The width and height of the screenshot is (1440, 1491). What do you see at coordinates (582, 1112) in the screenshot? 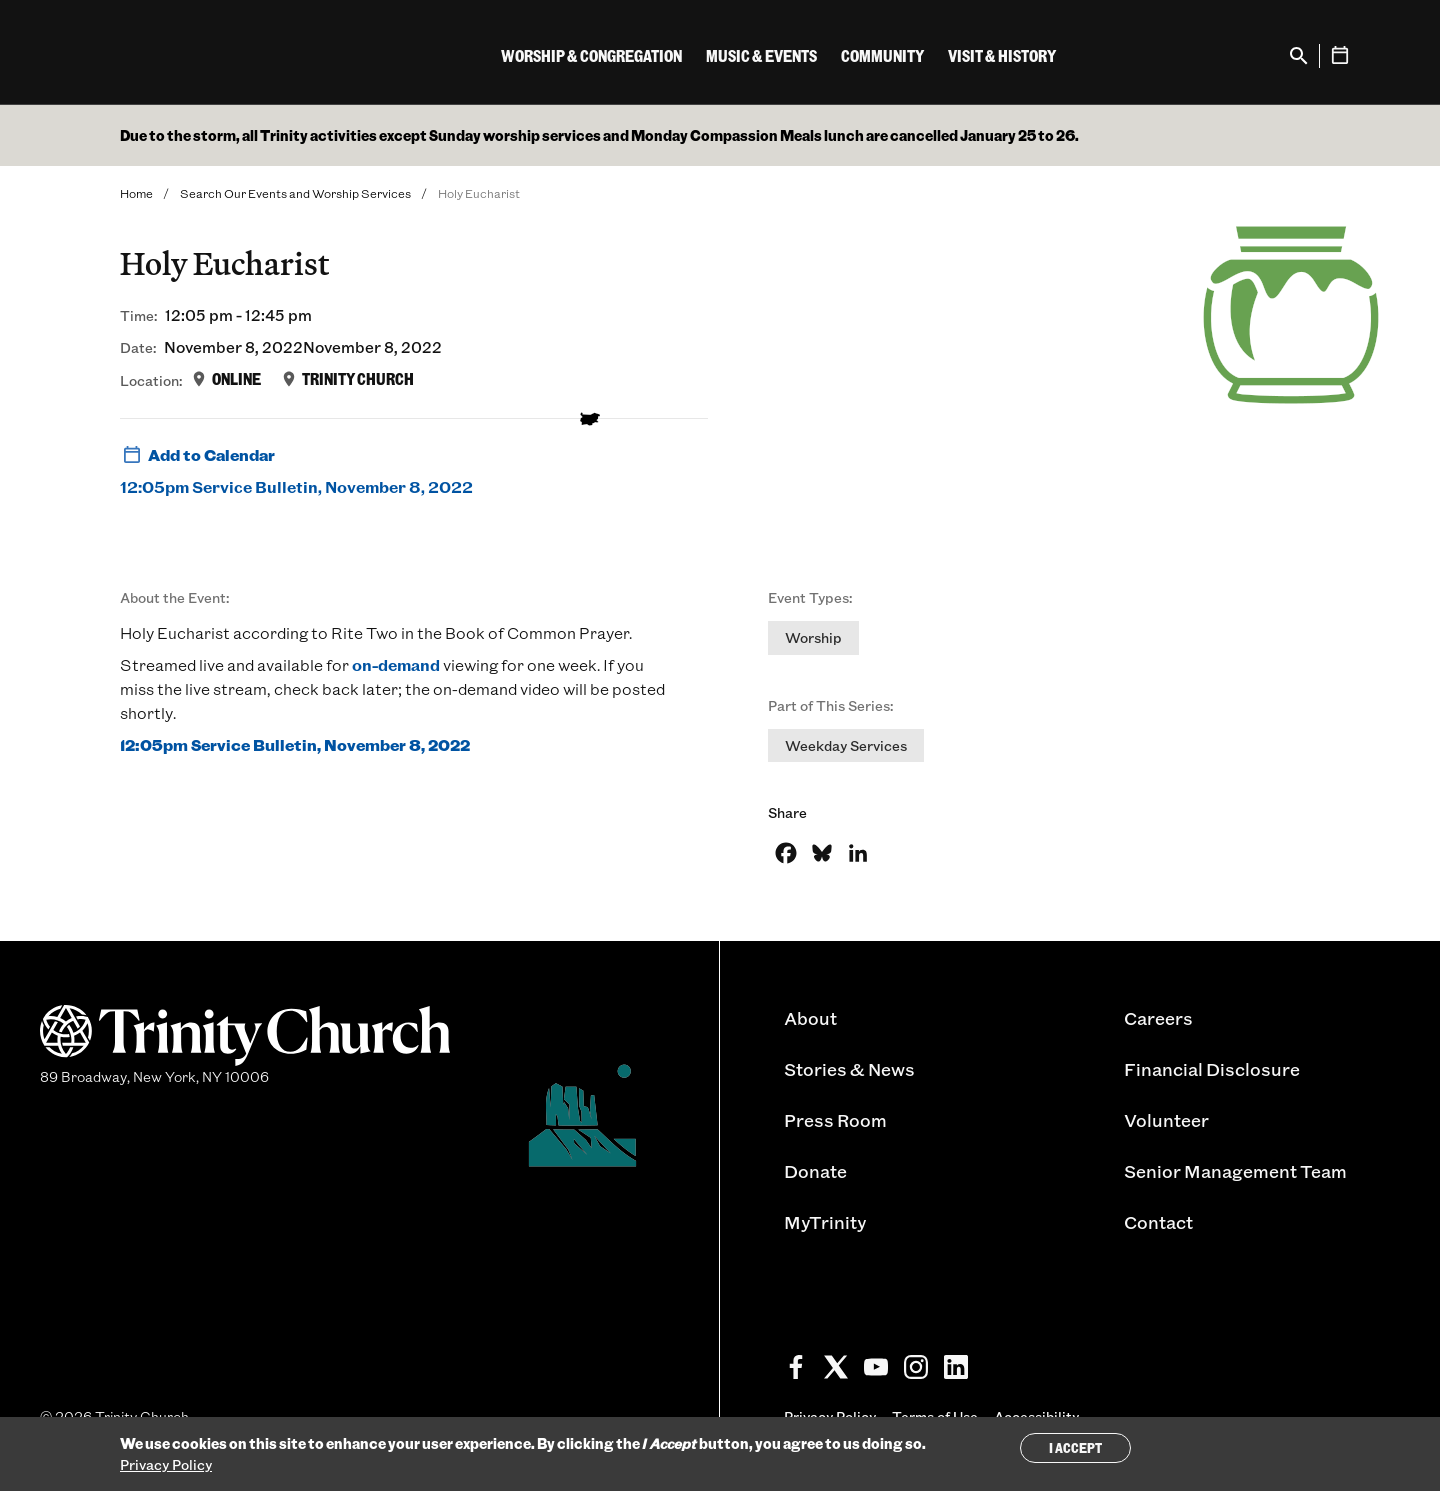
I see `navigate to Monument Valley game` at bounding box center [582, 1112].